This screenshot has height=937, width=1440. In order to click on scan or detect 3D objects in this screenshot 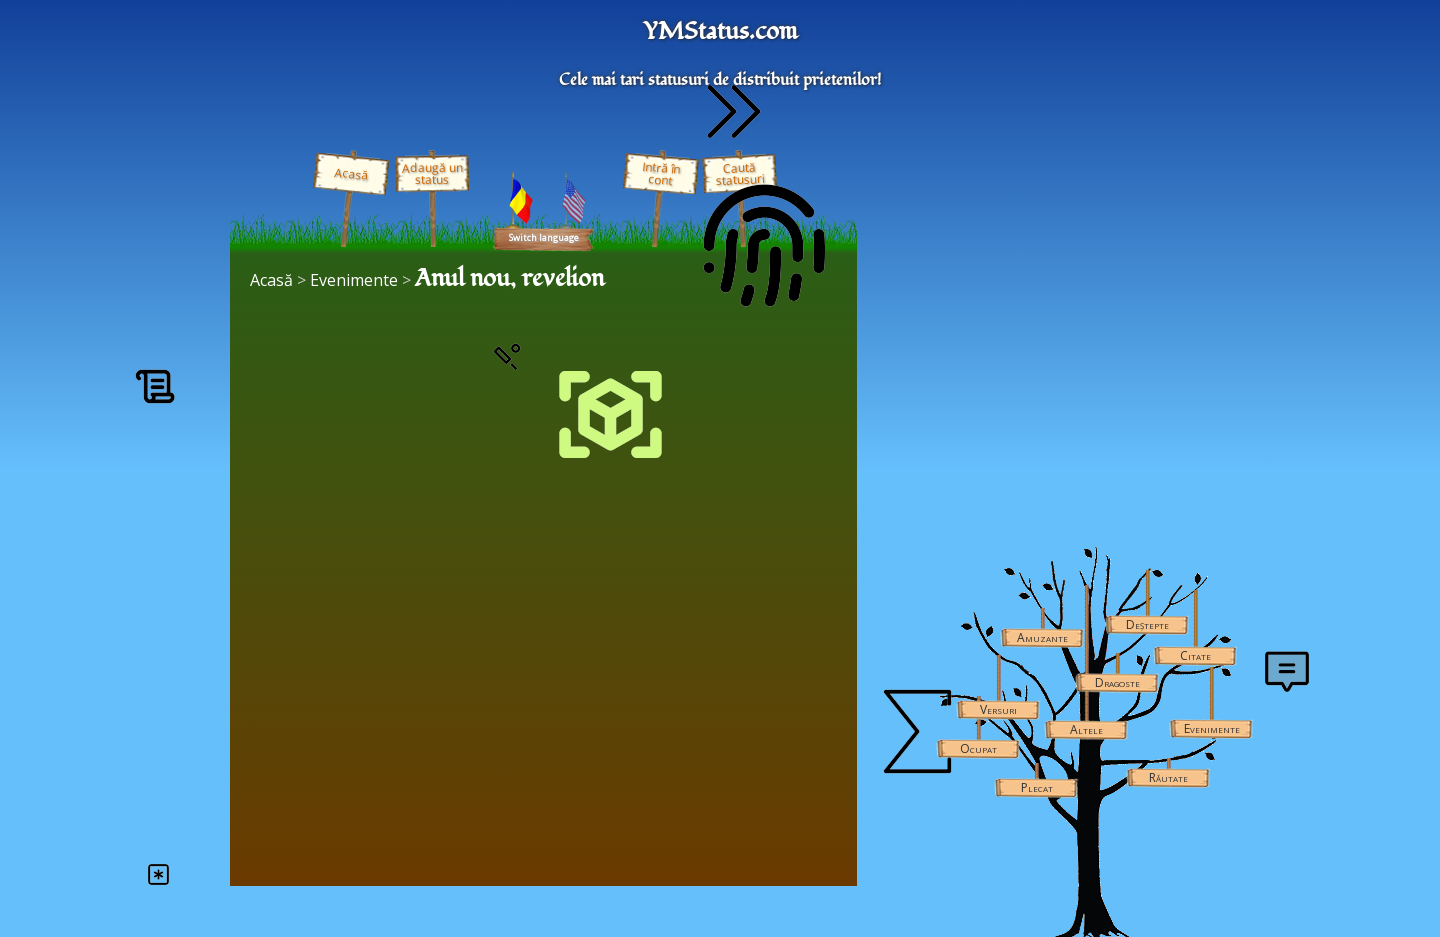, I will do `click(610, 414)`.